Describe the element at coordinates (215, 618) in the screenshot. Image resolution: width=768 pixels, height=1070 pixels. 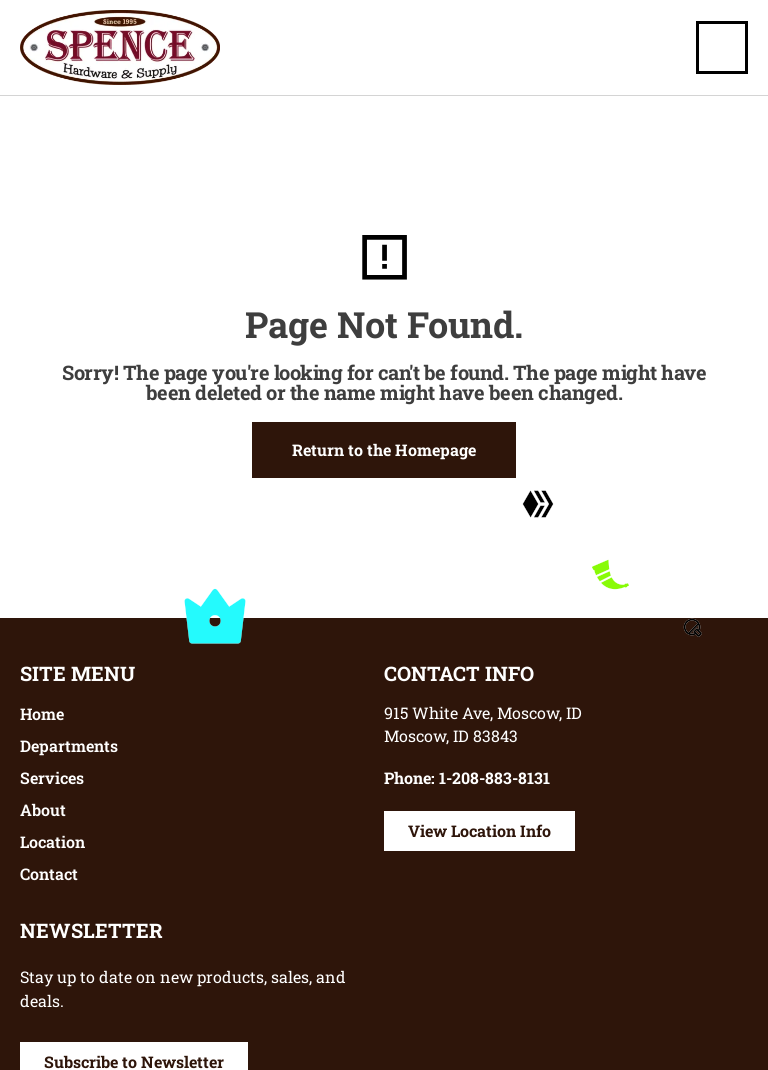
I see `indicates VIP or premium membership status` at that location.